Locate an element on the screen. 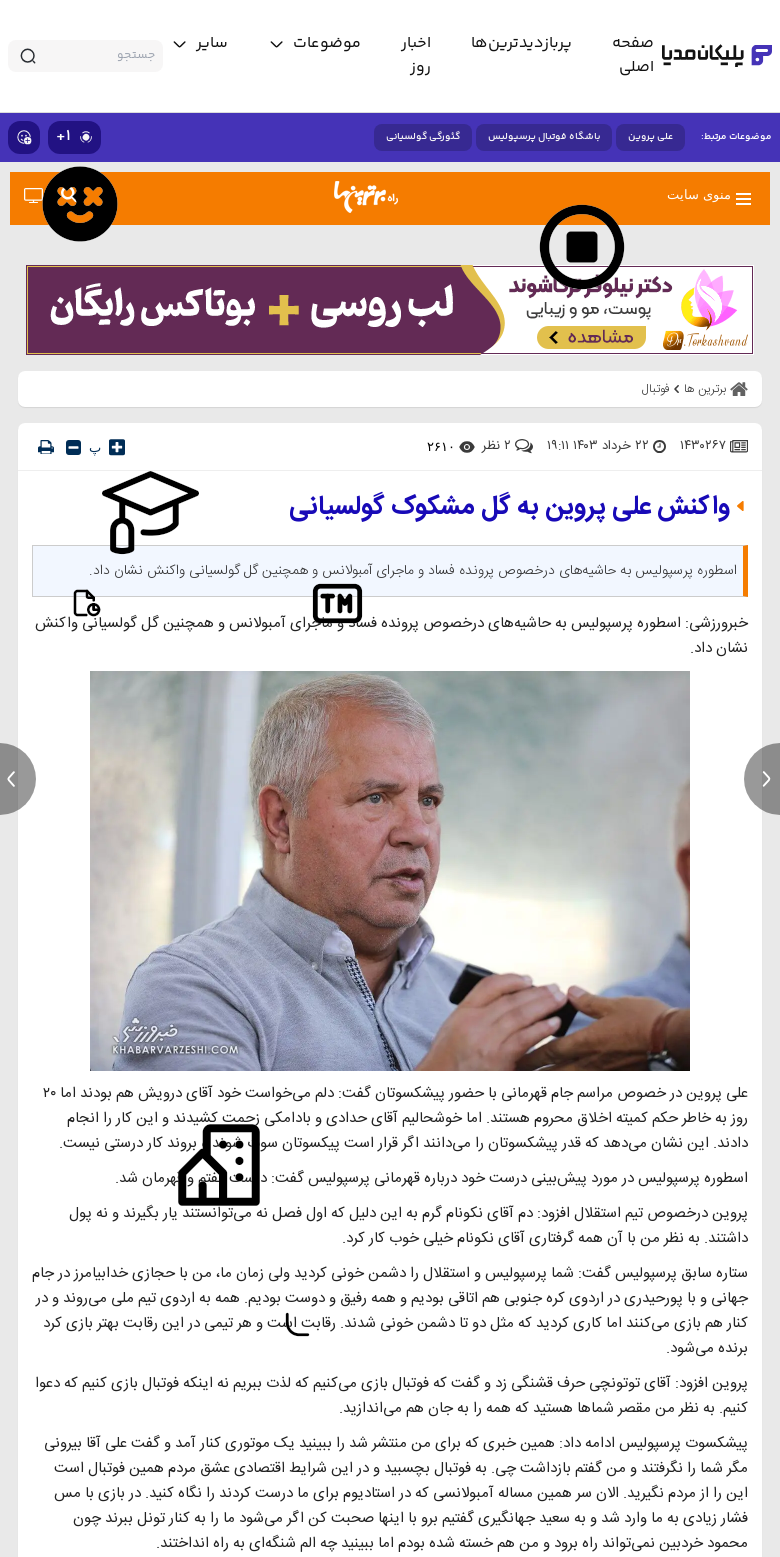 The image size is (780, 1557). select a silly or goofy mood reaction is located at coordinates (80, 204).